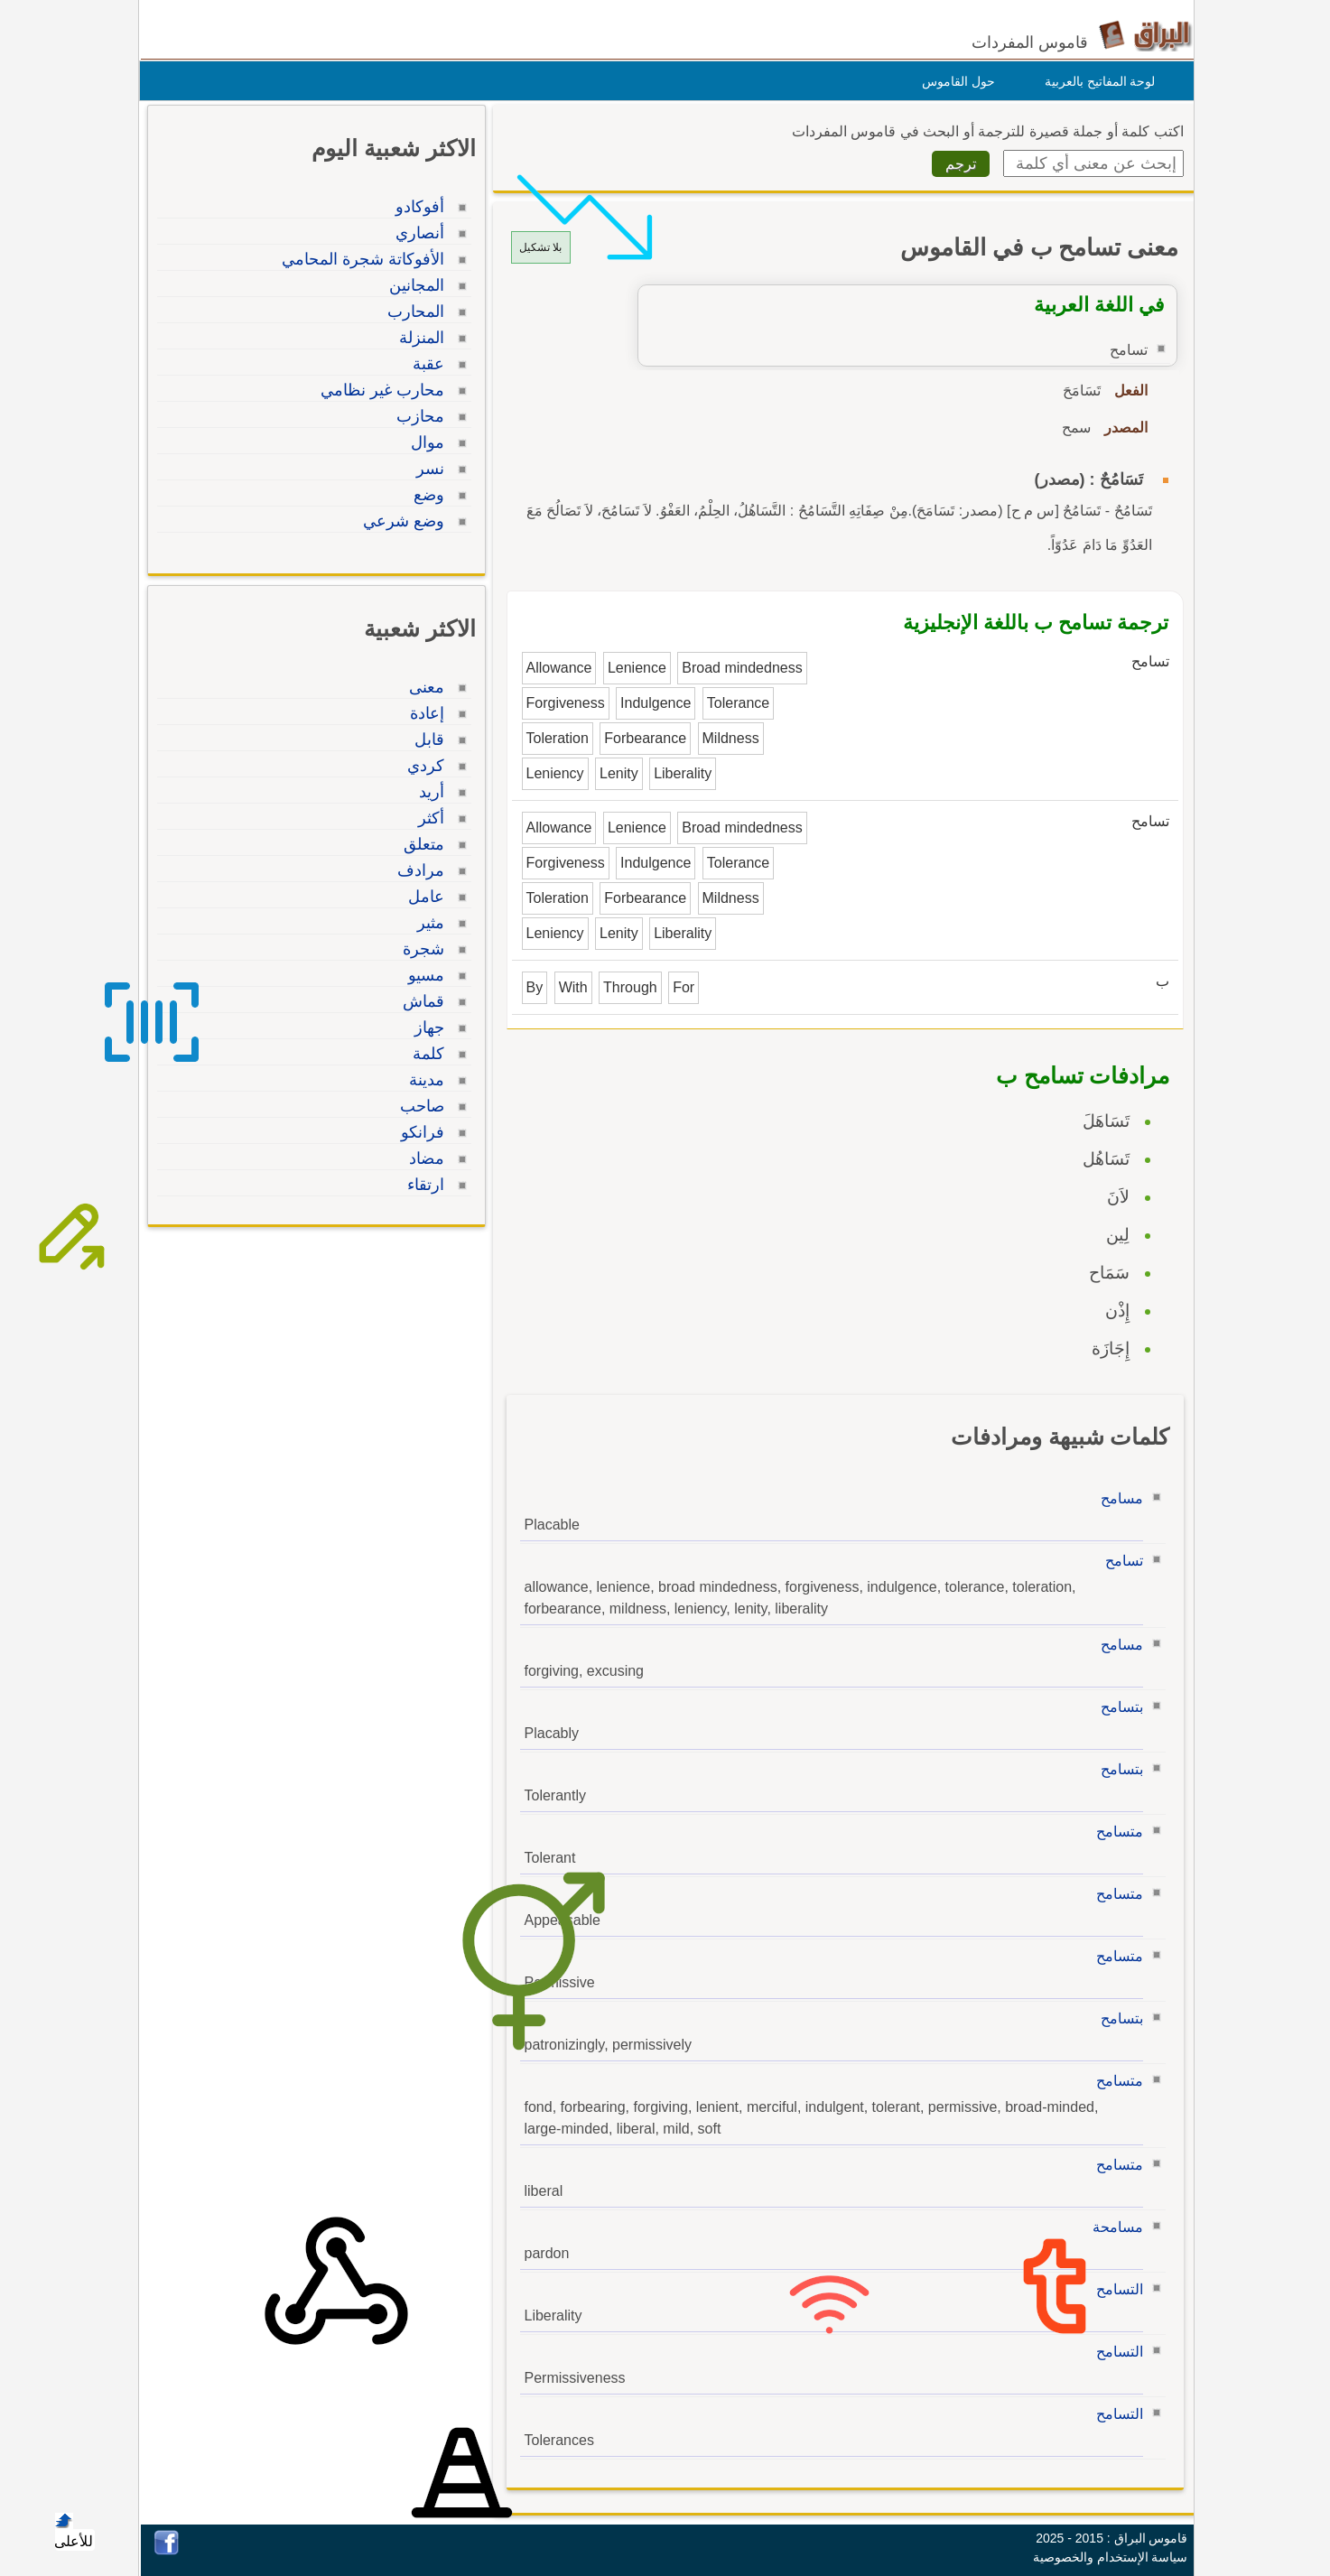 The width and height of the screenshot is (1330, 2576). Describe the element at coordinates (70, 1232) in the screenshot. I see `share your edits or annotations` at that location.